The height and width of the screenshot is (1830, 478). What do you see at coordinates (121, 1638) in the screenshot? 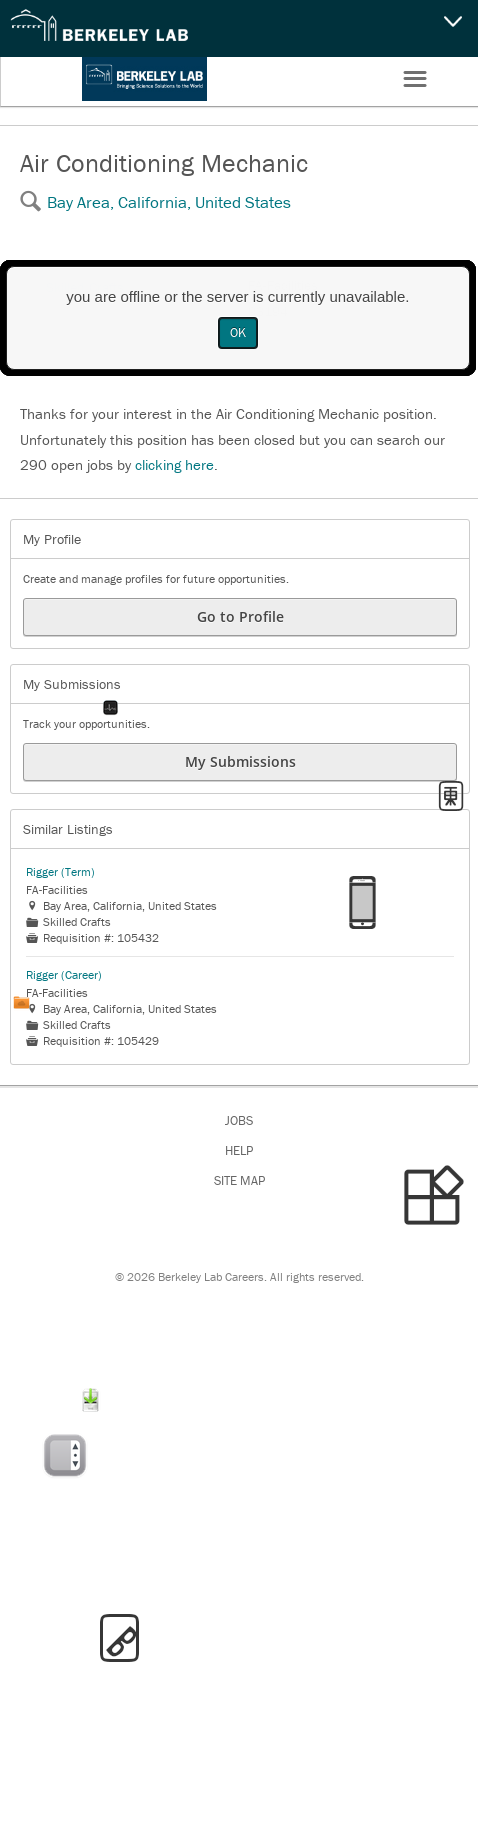
I see `open the documents app` at bounding box center [121, 1638].